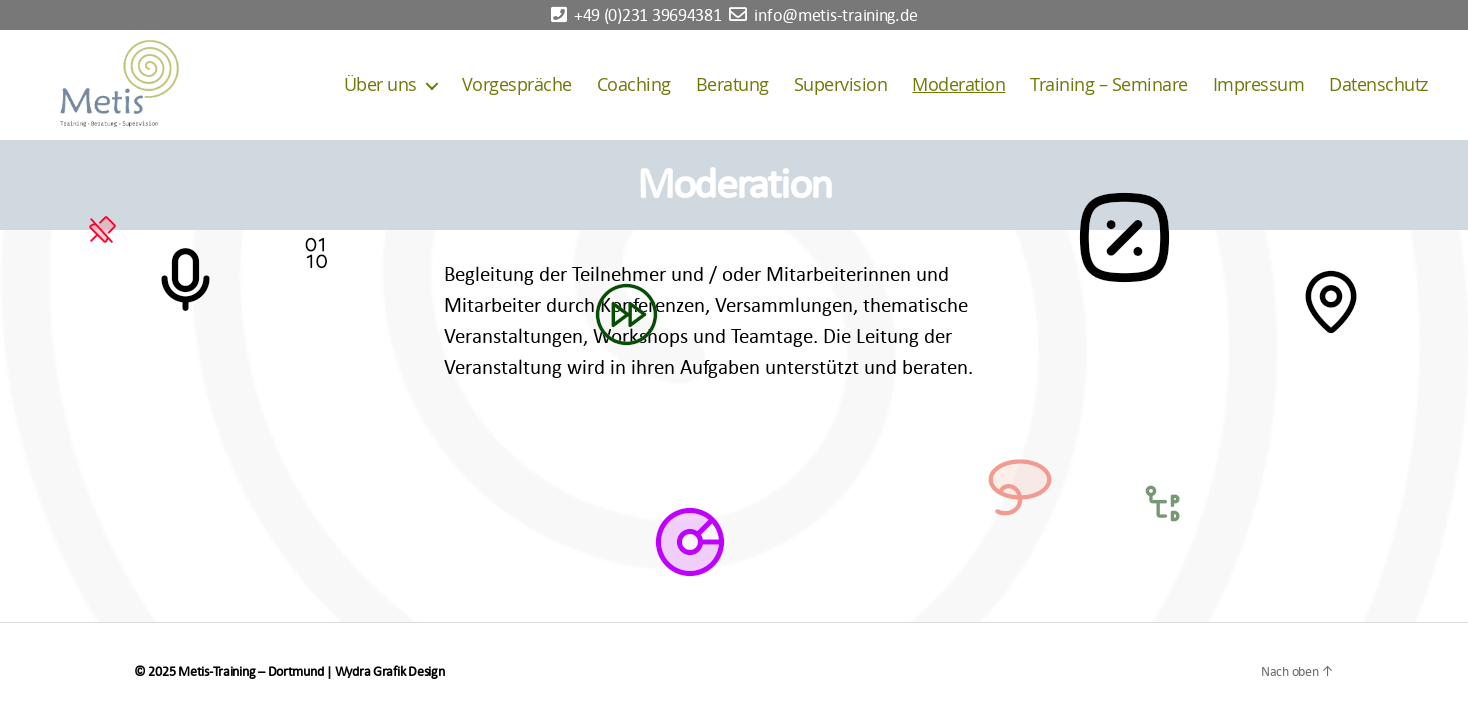  What do you see at coordinates (101, 230) in the screenshot?
I see `unpin this item` at bounding box center [101, 230].